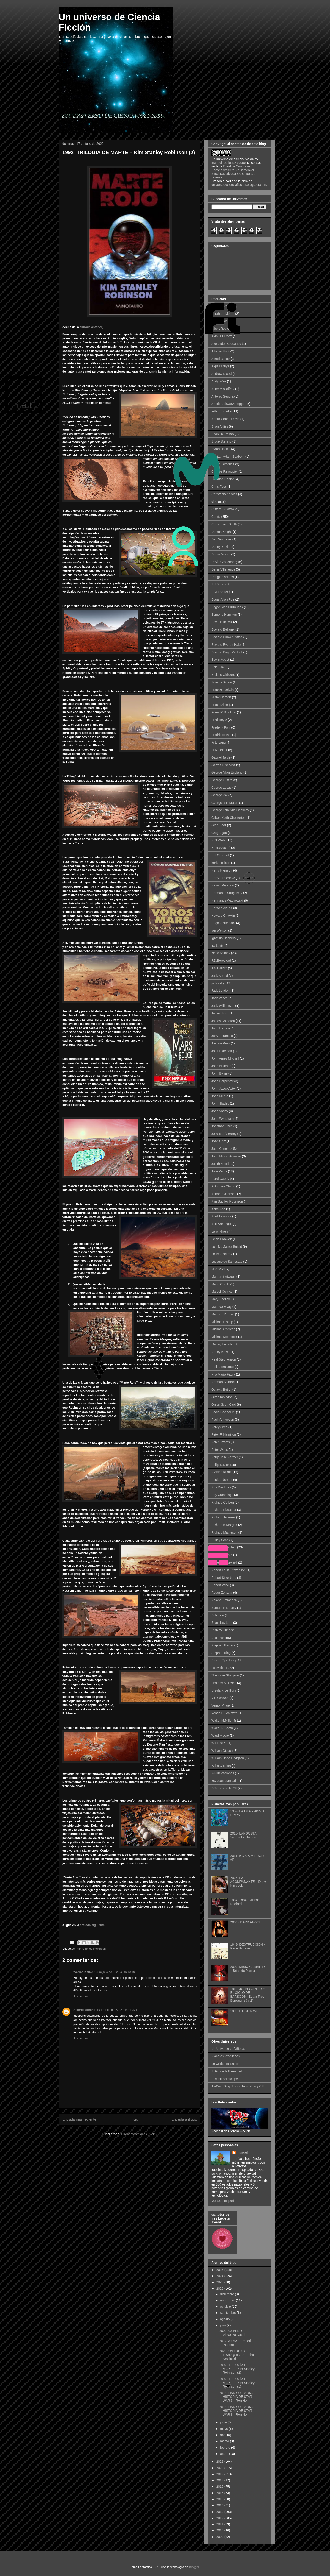 The height and width of the screenshot is (2576, 330). I want to click on raylib game development library logo, so click(24, 395).